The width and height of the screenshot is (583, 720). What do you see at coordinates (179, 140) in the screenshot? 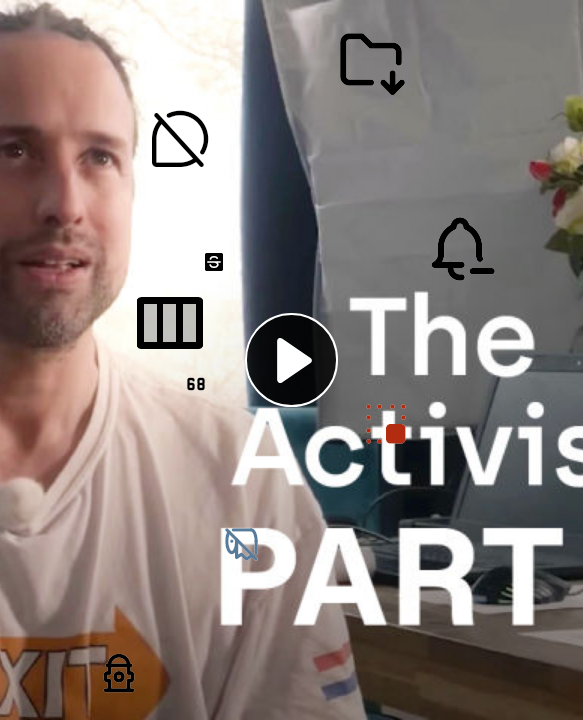
I see `mute or disable chat notifications` at bounding box center [179, 140].